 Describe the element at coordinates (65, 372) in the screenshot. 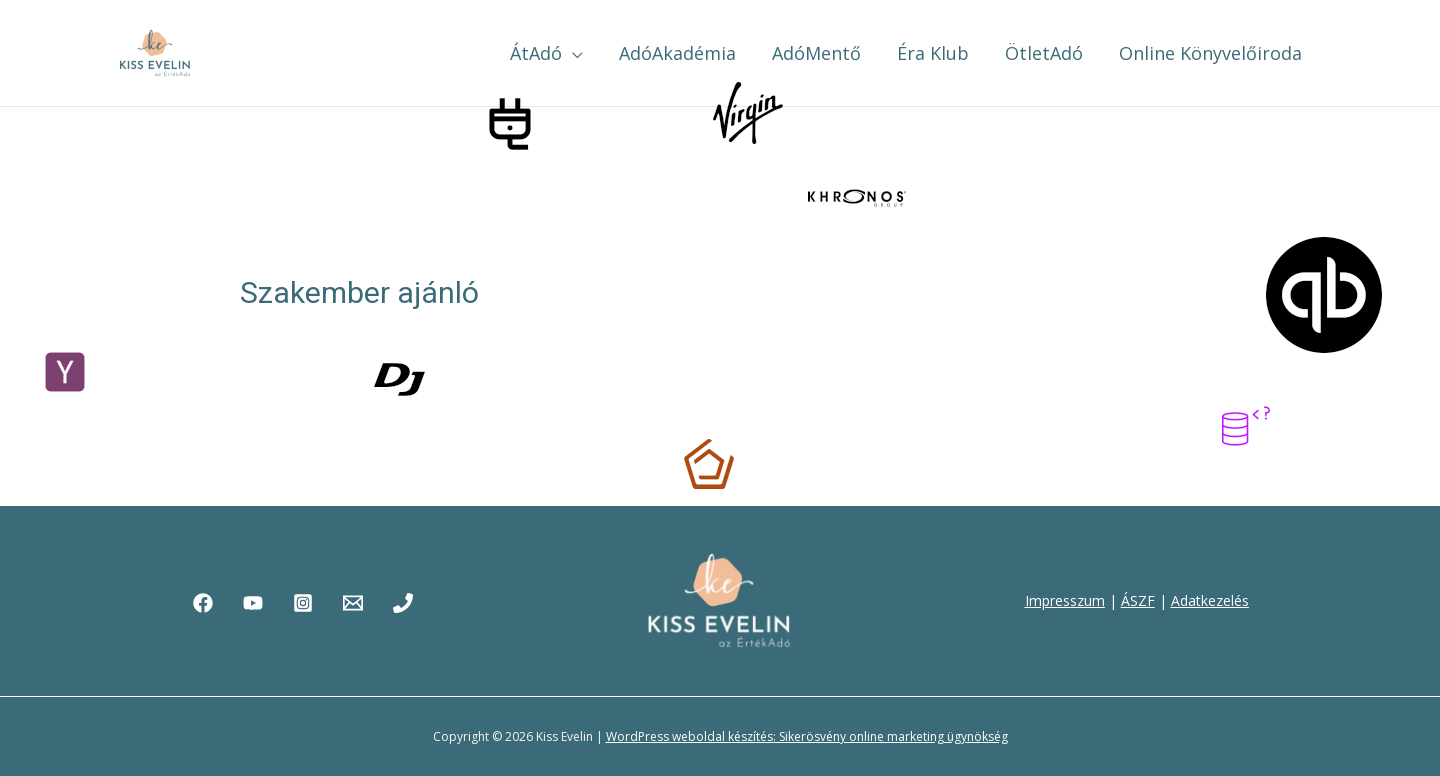

I see `open hacker news` at that location.